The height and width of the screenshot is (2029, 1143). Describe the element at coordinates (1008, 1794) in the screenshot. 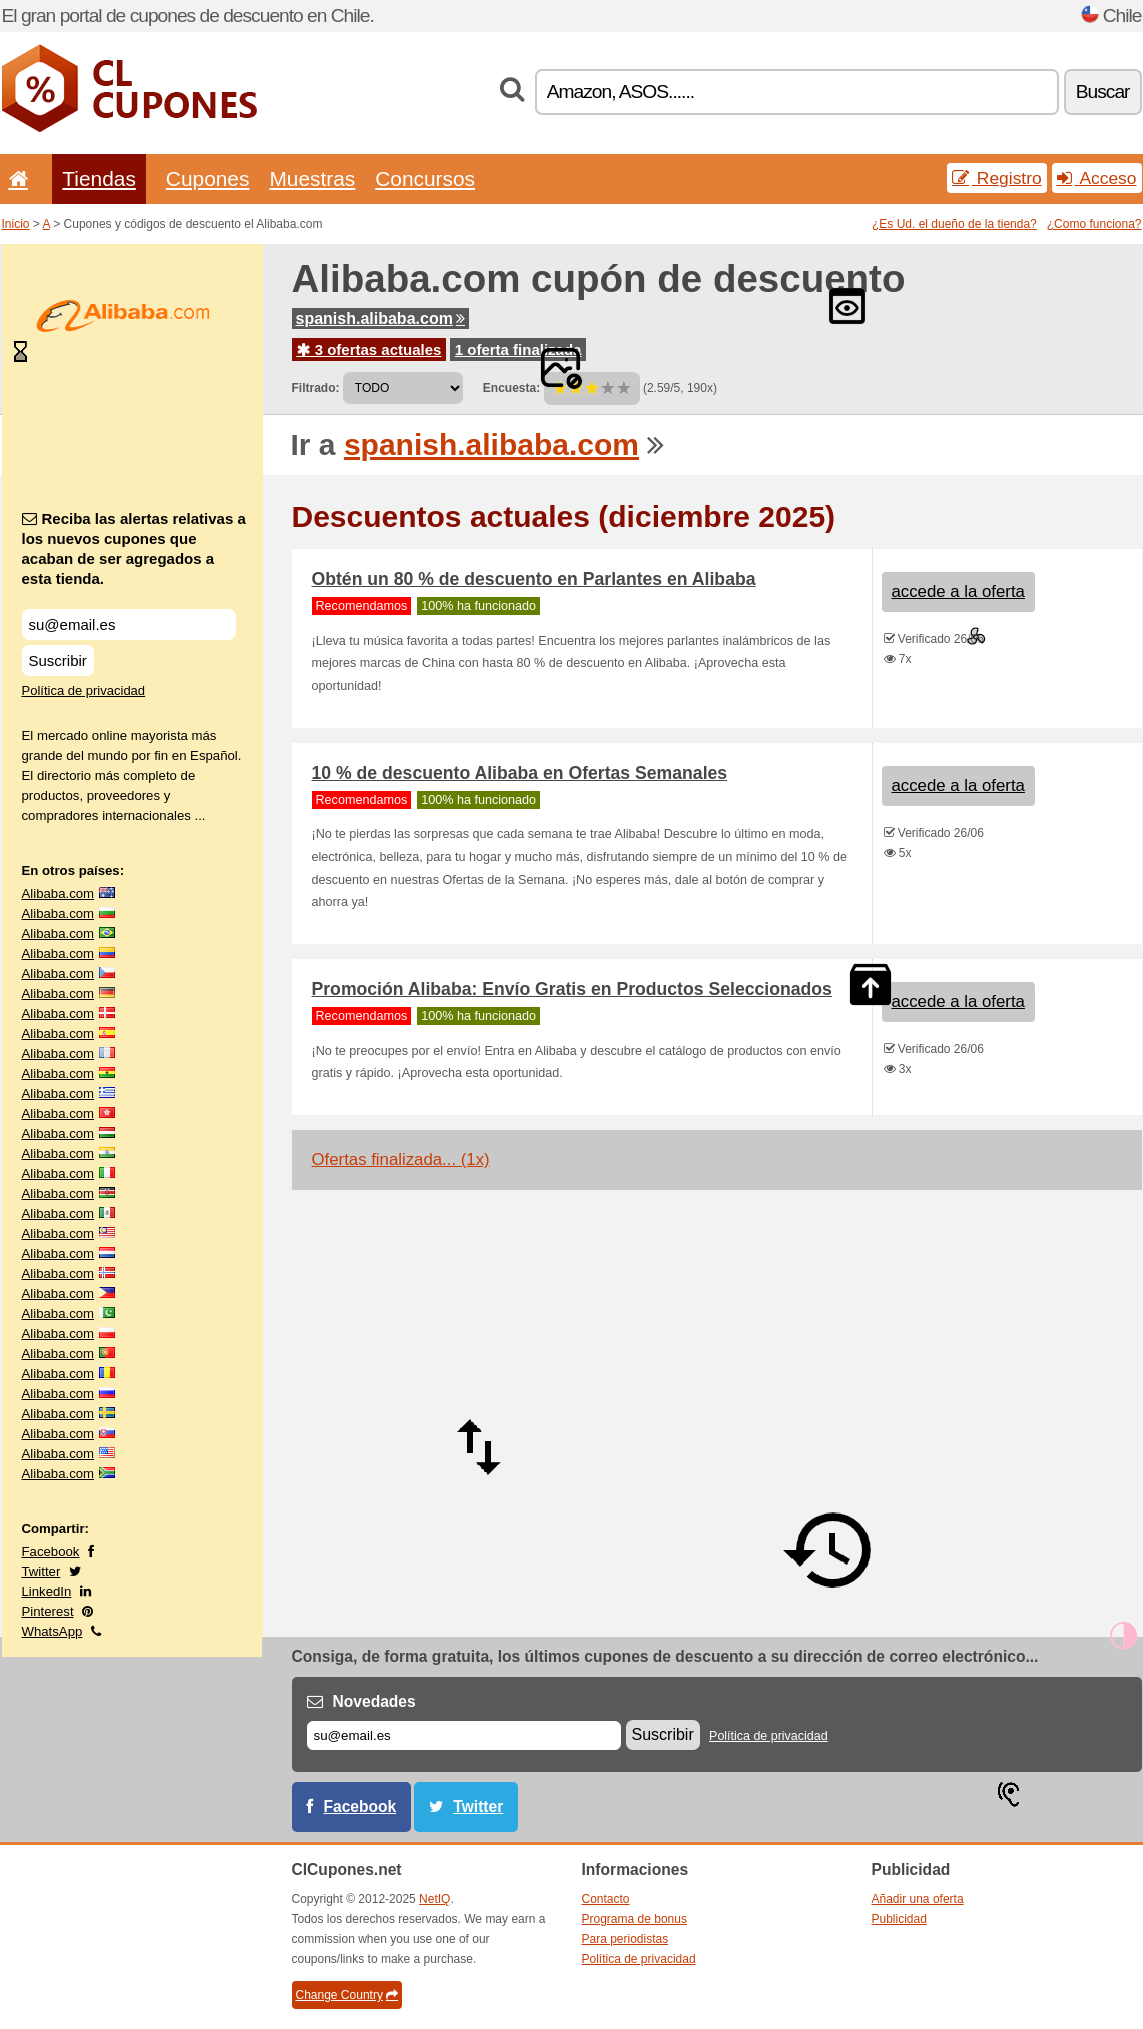

I see `access hearing or audio accessibility settings` at that location.